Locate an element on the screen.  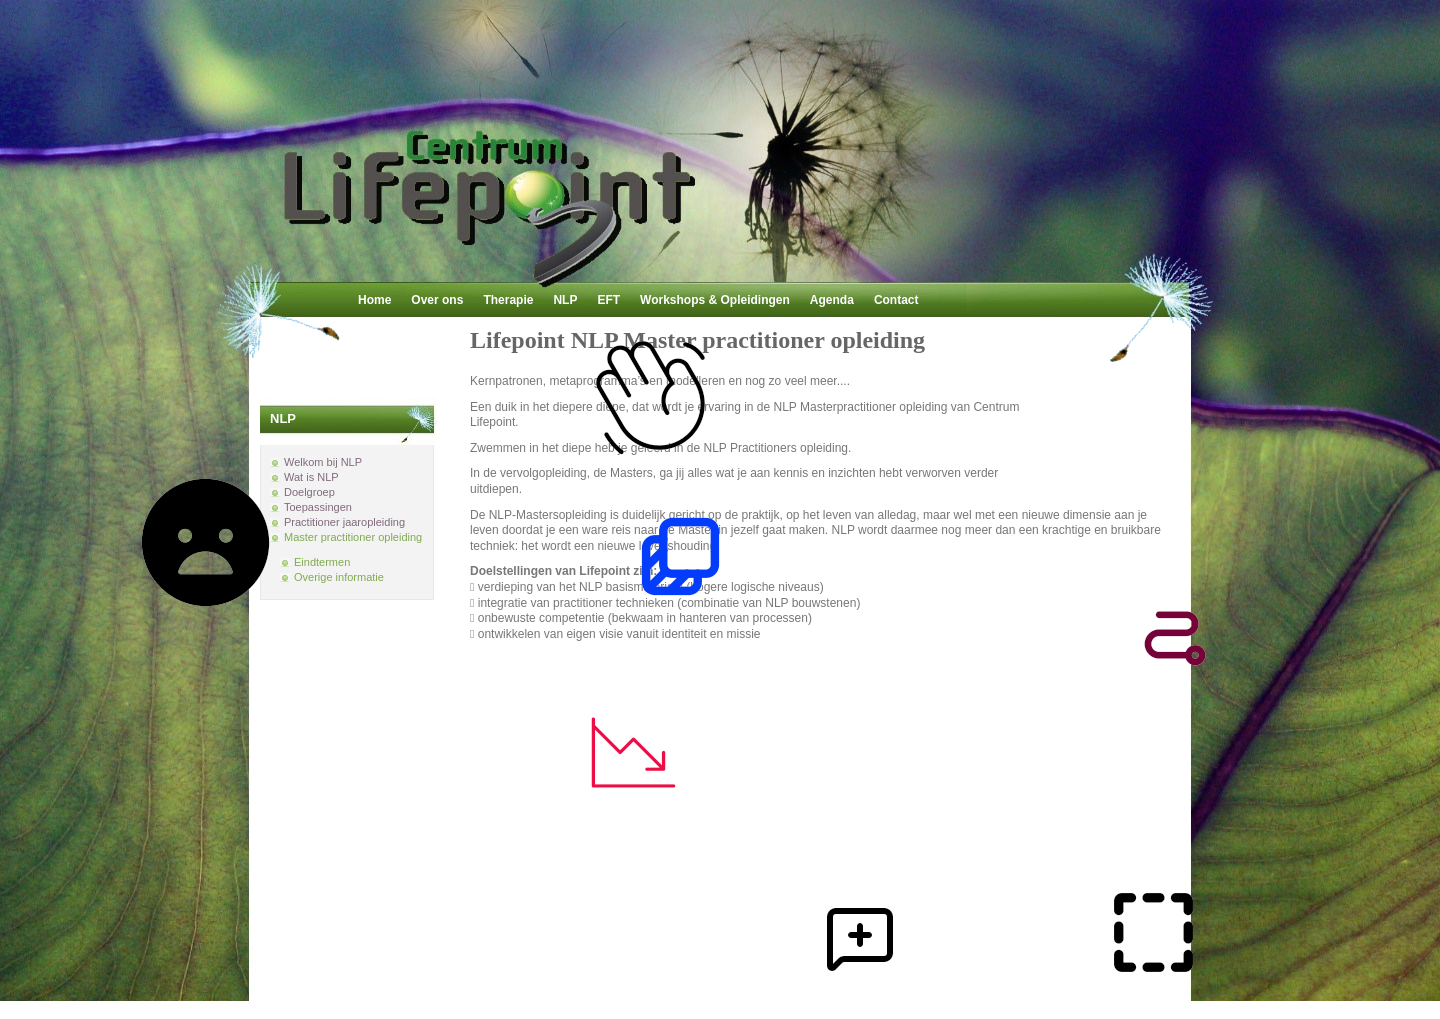
select or crop an area is located at coordinates (1153, 932).